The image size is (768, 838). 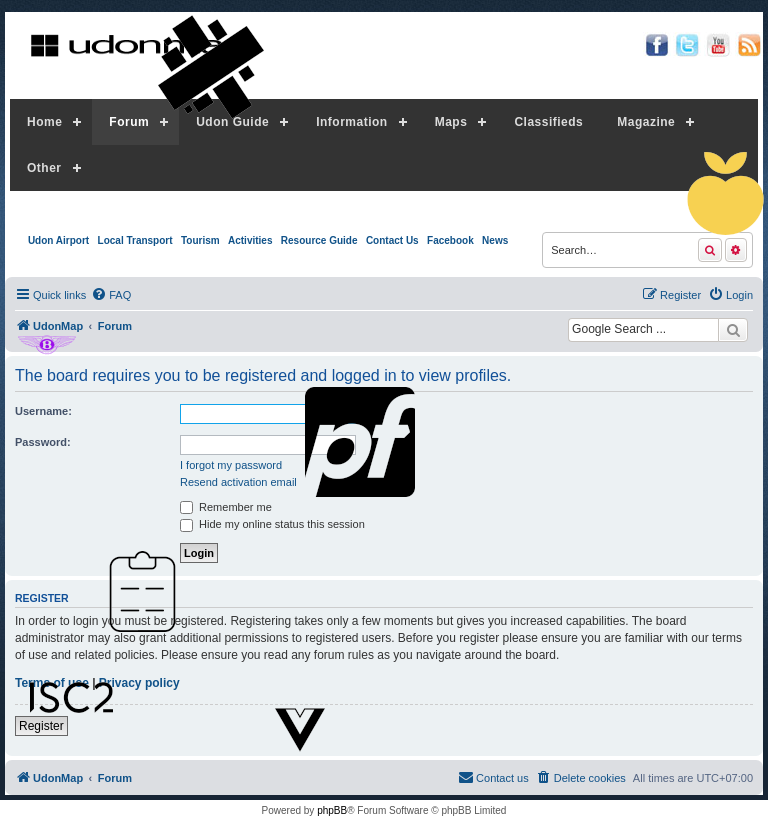 I want to click on react hook form library logo, so click(x=142, y=591).